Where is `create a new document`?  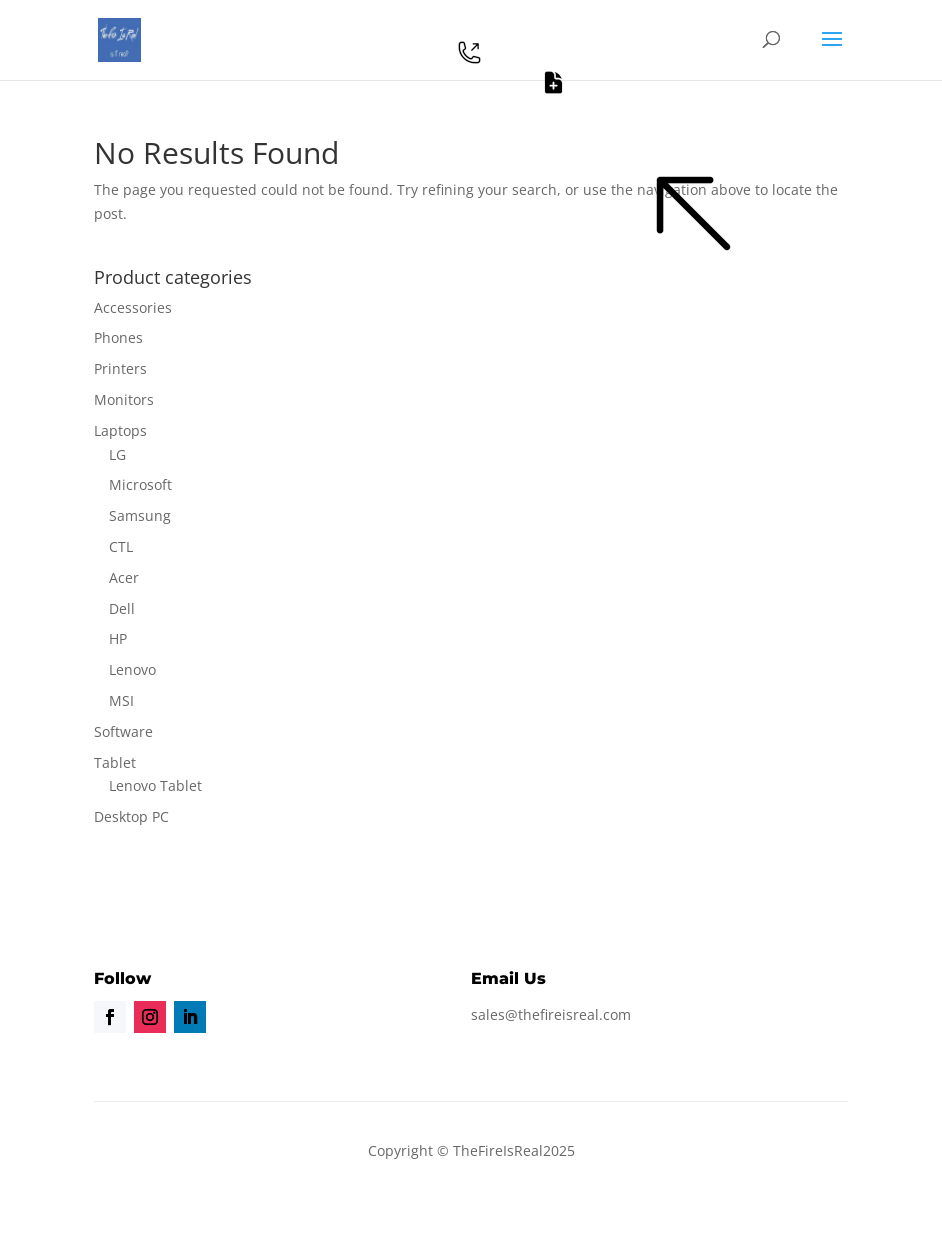
create a new document is located at coordinates (553, 82).